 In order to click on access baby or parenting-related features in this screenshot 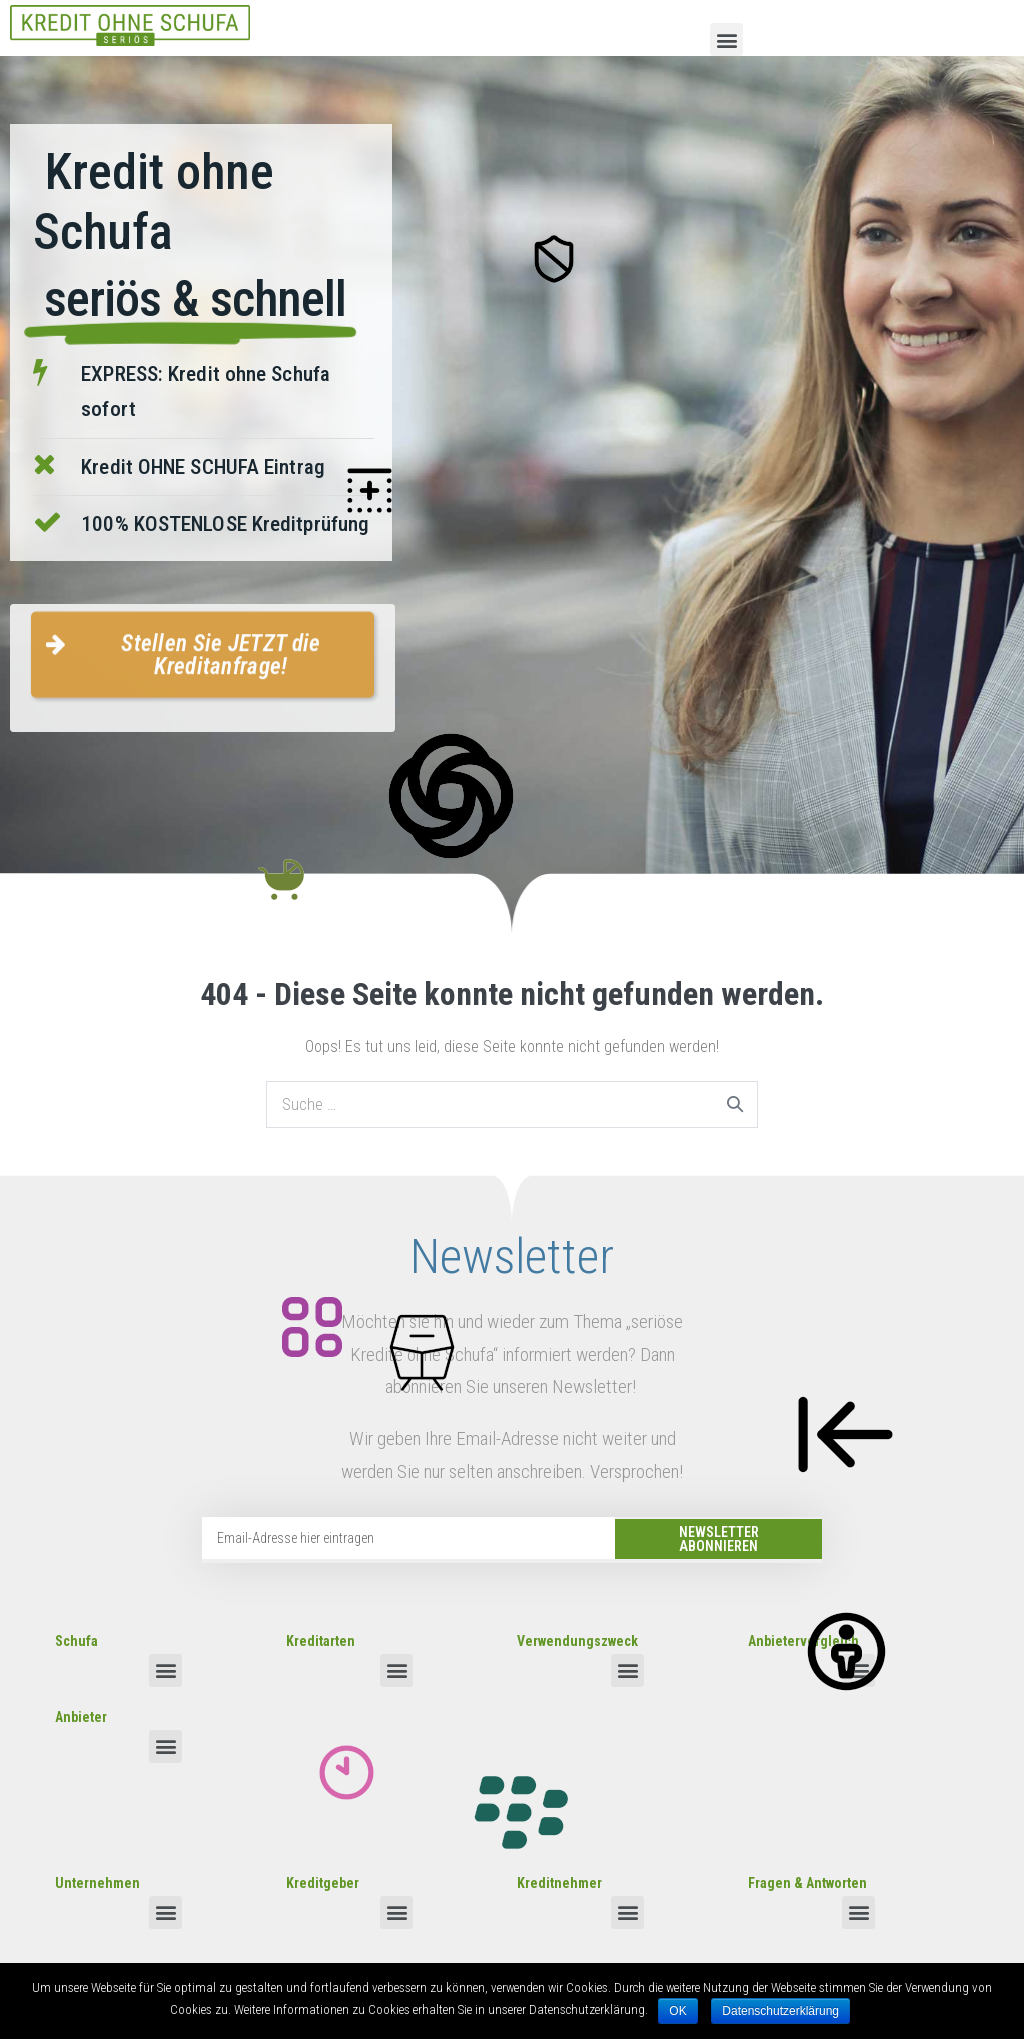, I will do `click(282, 878)`.